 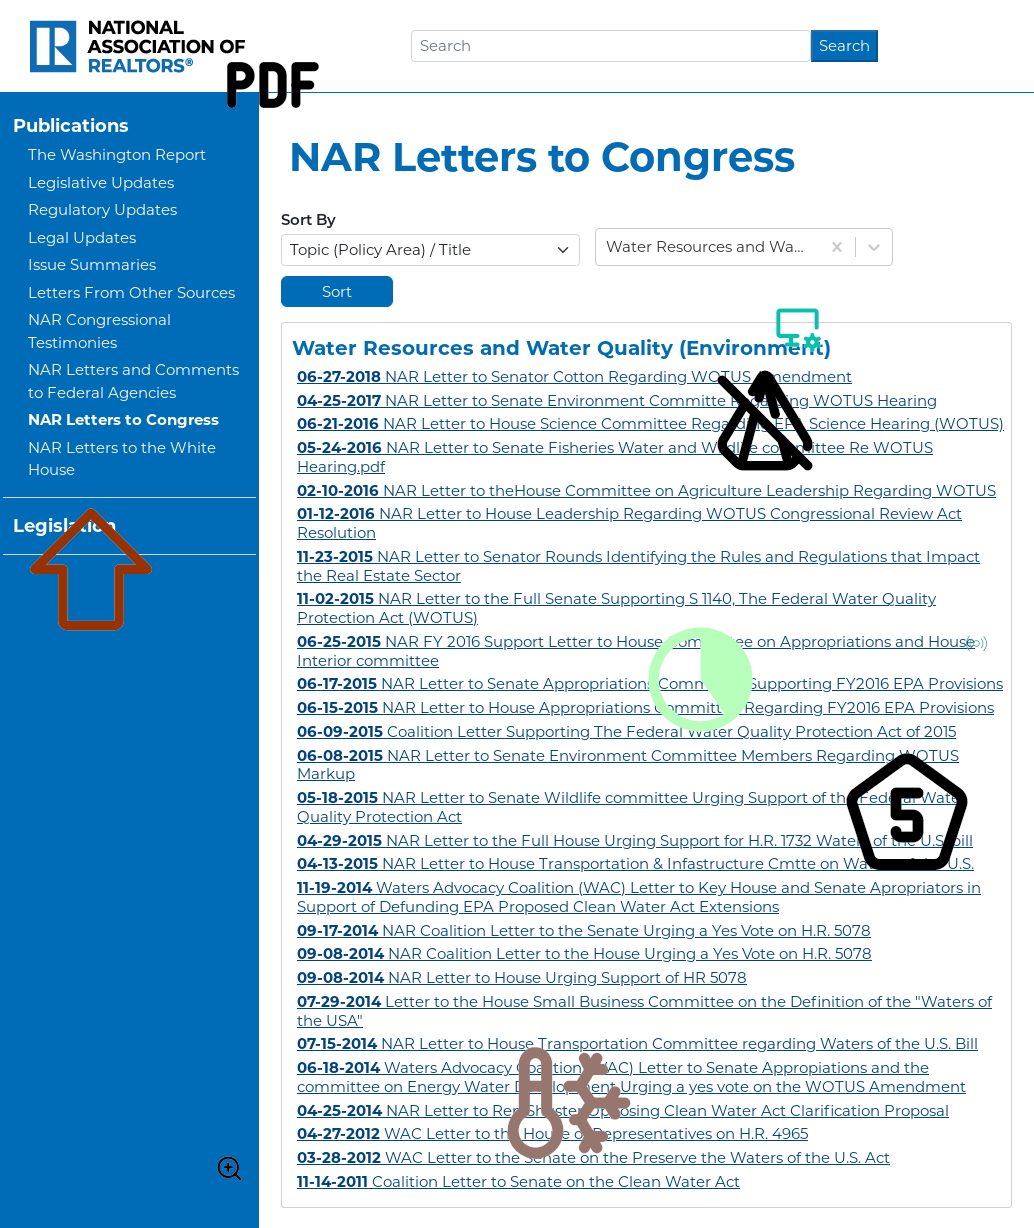 What do you see at coordinates (229, 1168) in the screenshot?
I see `zoom in on content or image` at bounding box center [229, 1168].